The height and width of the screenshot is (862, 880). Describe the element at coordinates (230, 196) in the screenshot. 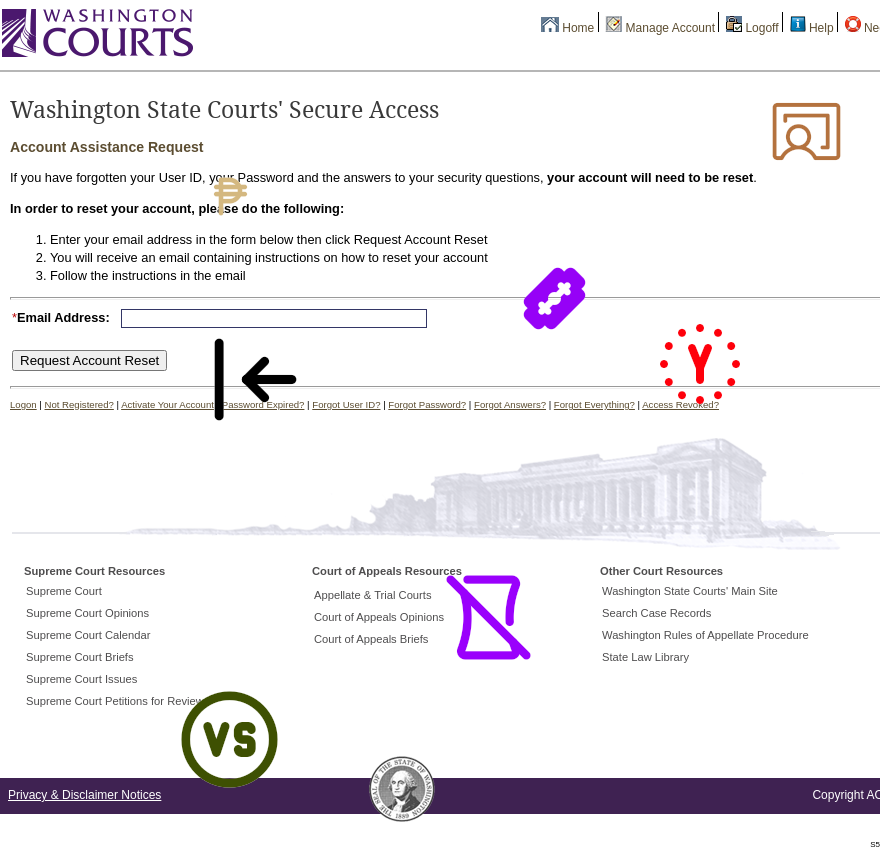

I see `indicates price or payment in philippine pesos` at that location.